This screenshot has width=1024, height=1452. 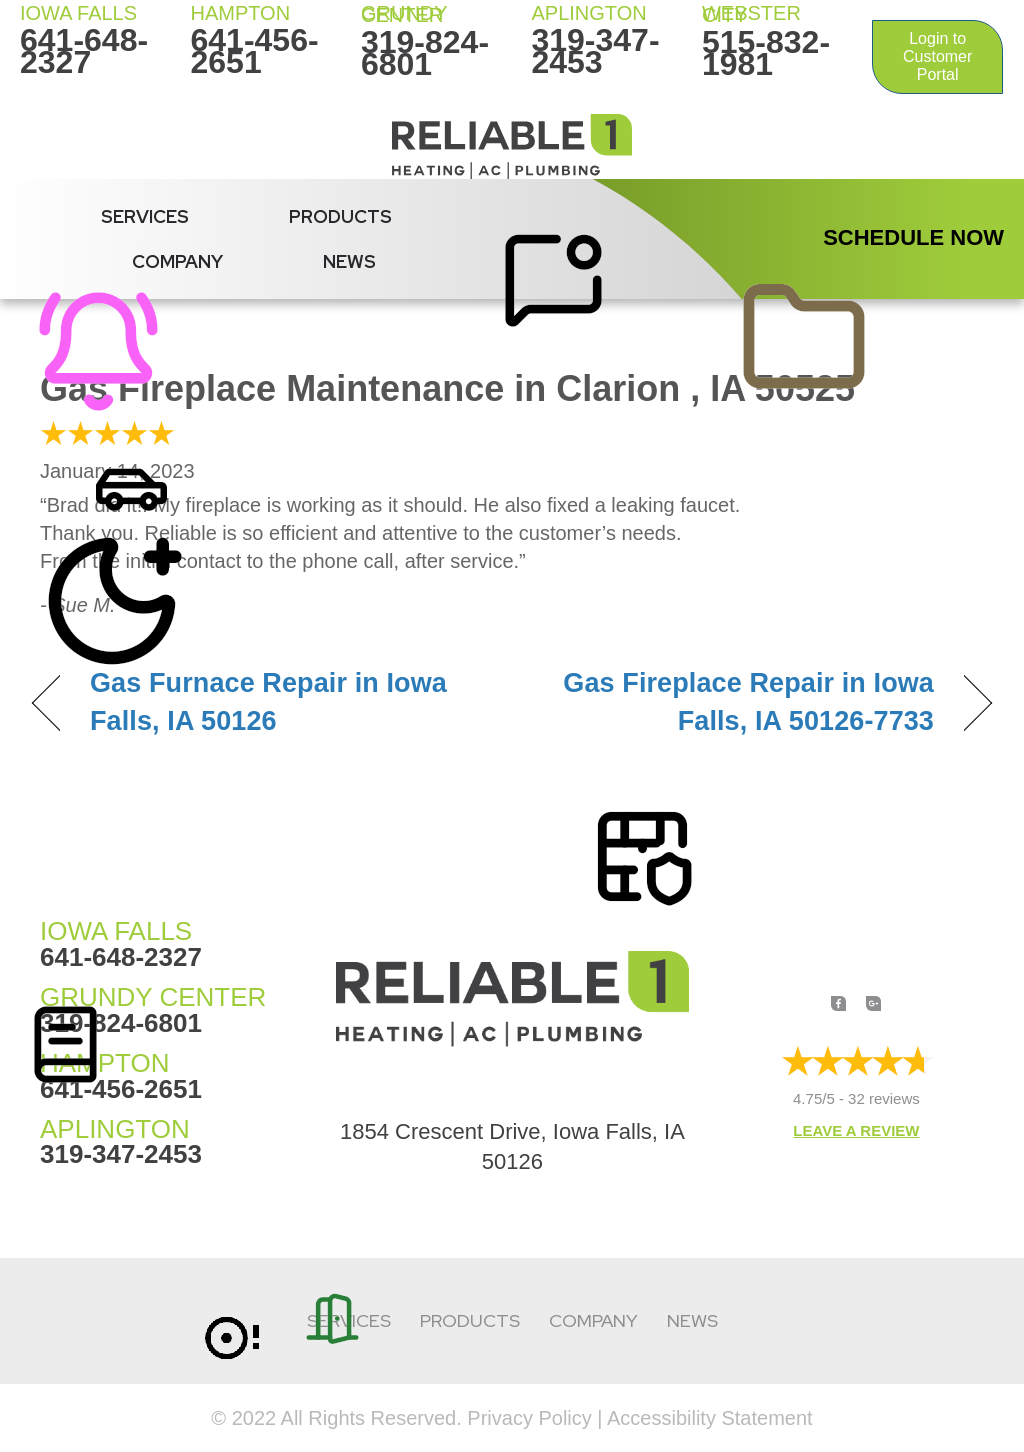 I want to click on access vehicle or car-related settings, so click(x=131, y=487).